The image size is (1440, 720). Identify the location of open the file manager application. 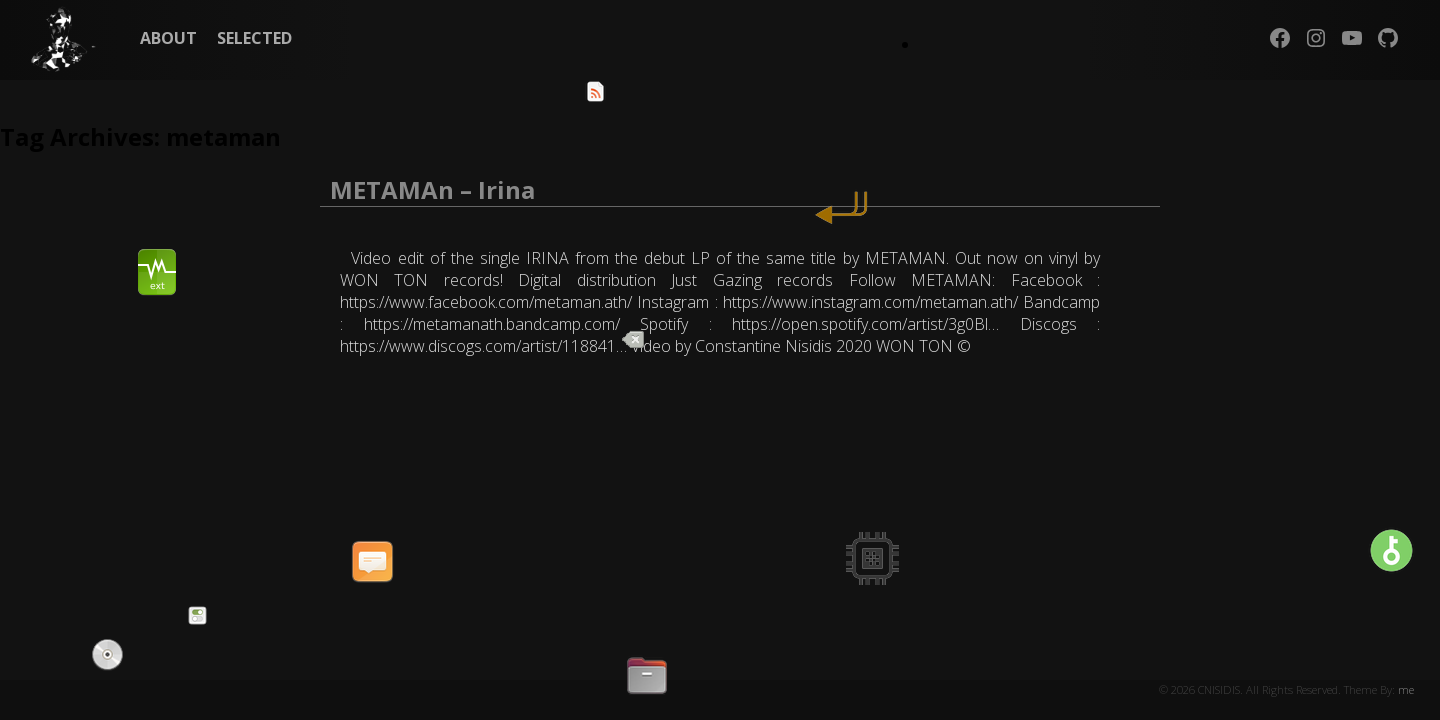
(647, 675).